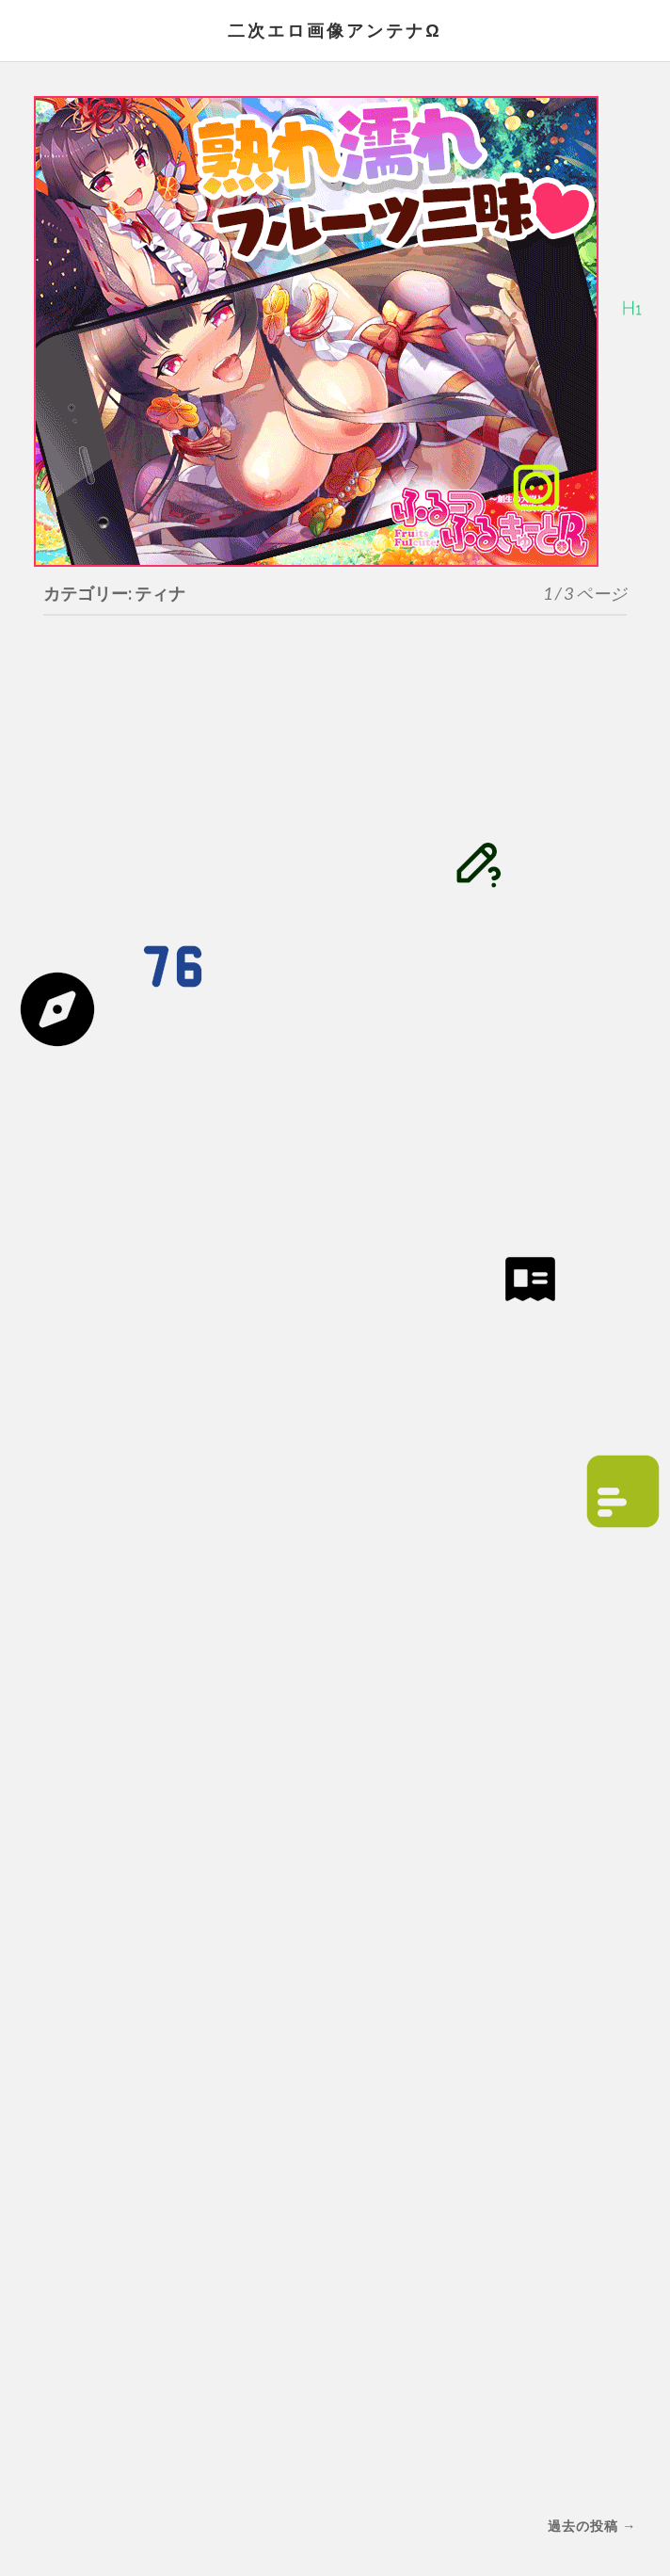  Describe the element at coordinates (57, 1009) in the screenshot. I see `access navigation or direction features` at that location.